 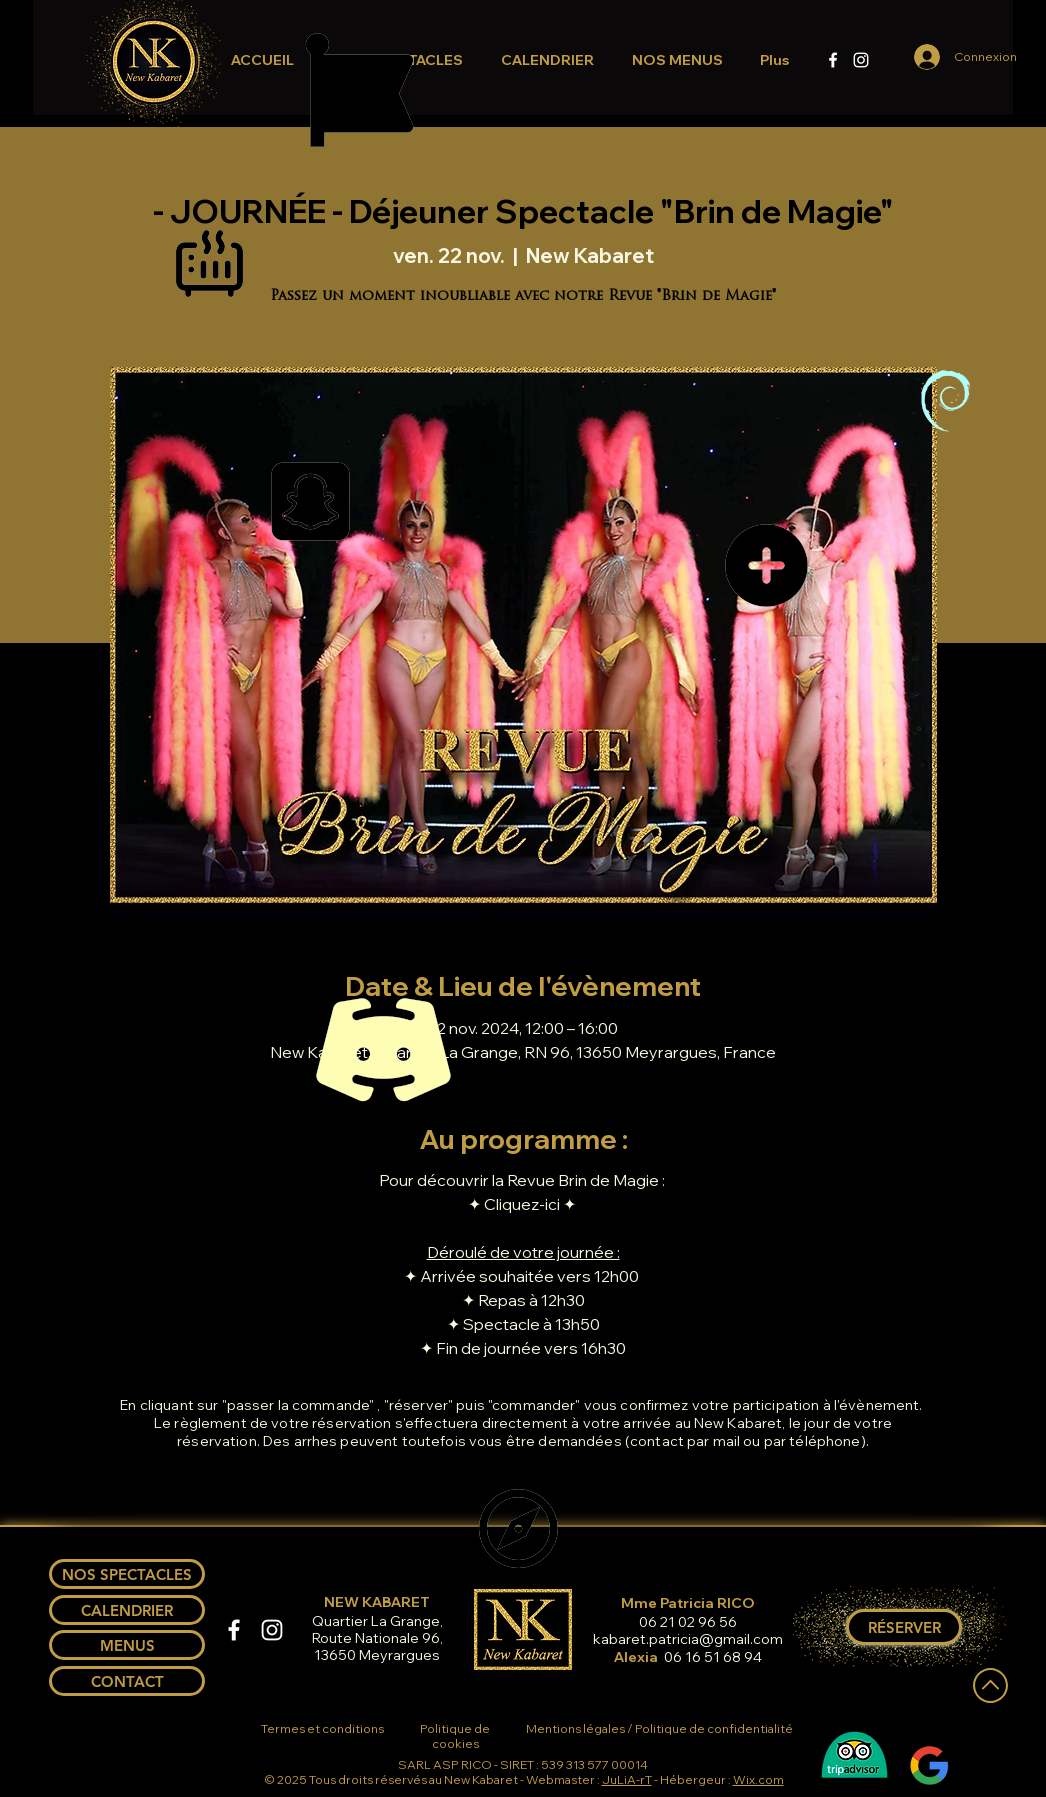 I want to click on add a new item, so click(x=766, y=565).